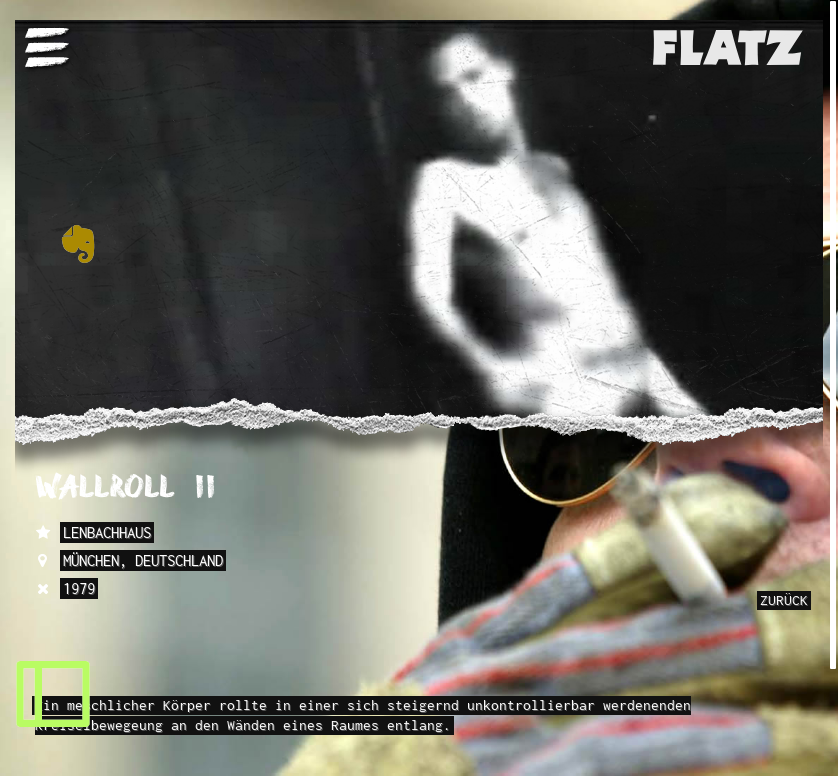 Image resolution: width=838 pixels, height=776 pixels. I want to click on open evernote app, so click(78, 244).